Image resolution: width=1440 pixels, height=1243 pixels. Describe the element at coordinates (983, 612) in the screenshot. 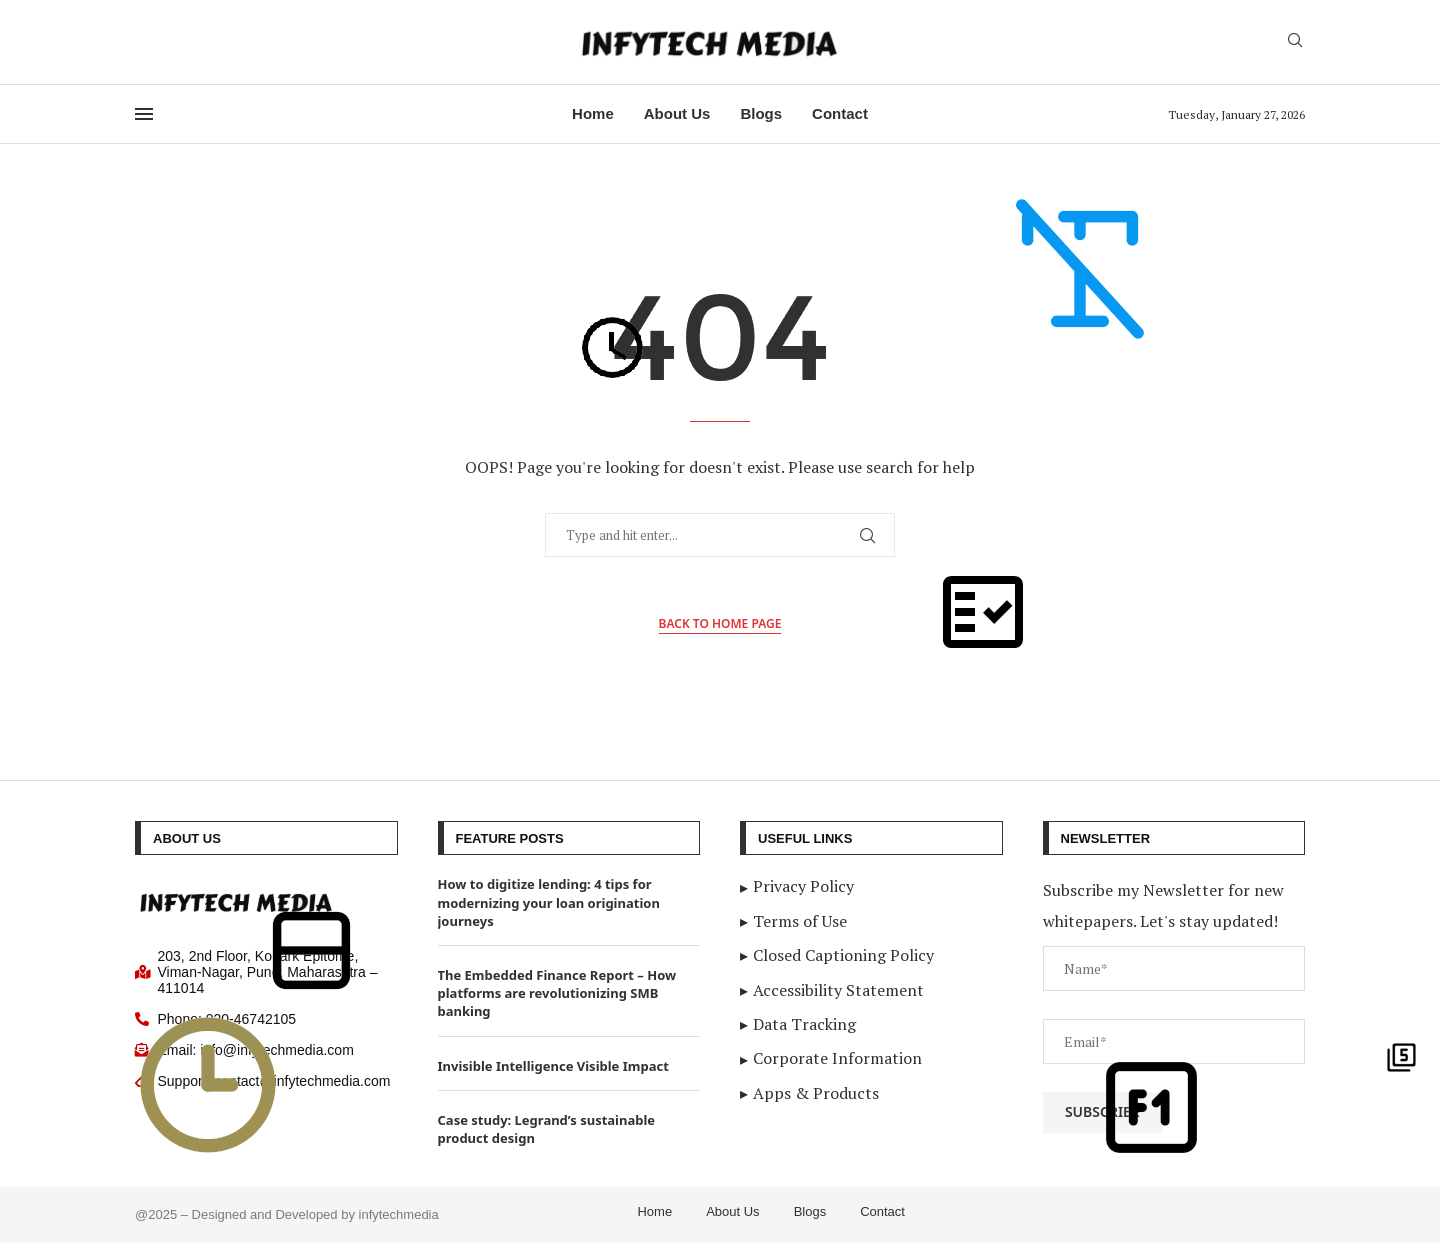

I see `view checklist or task verification status` at that location.